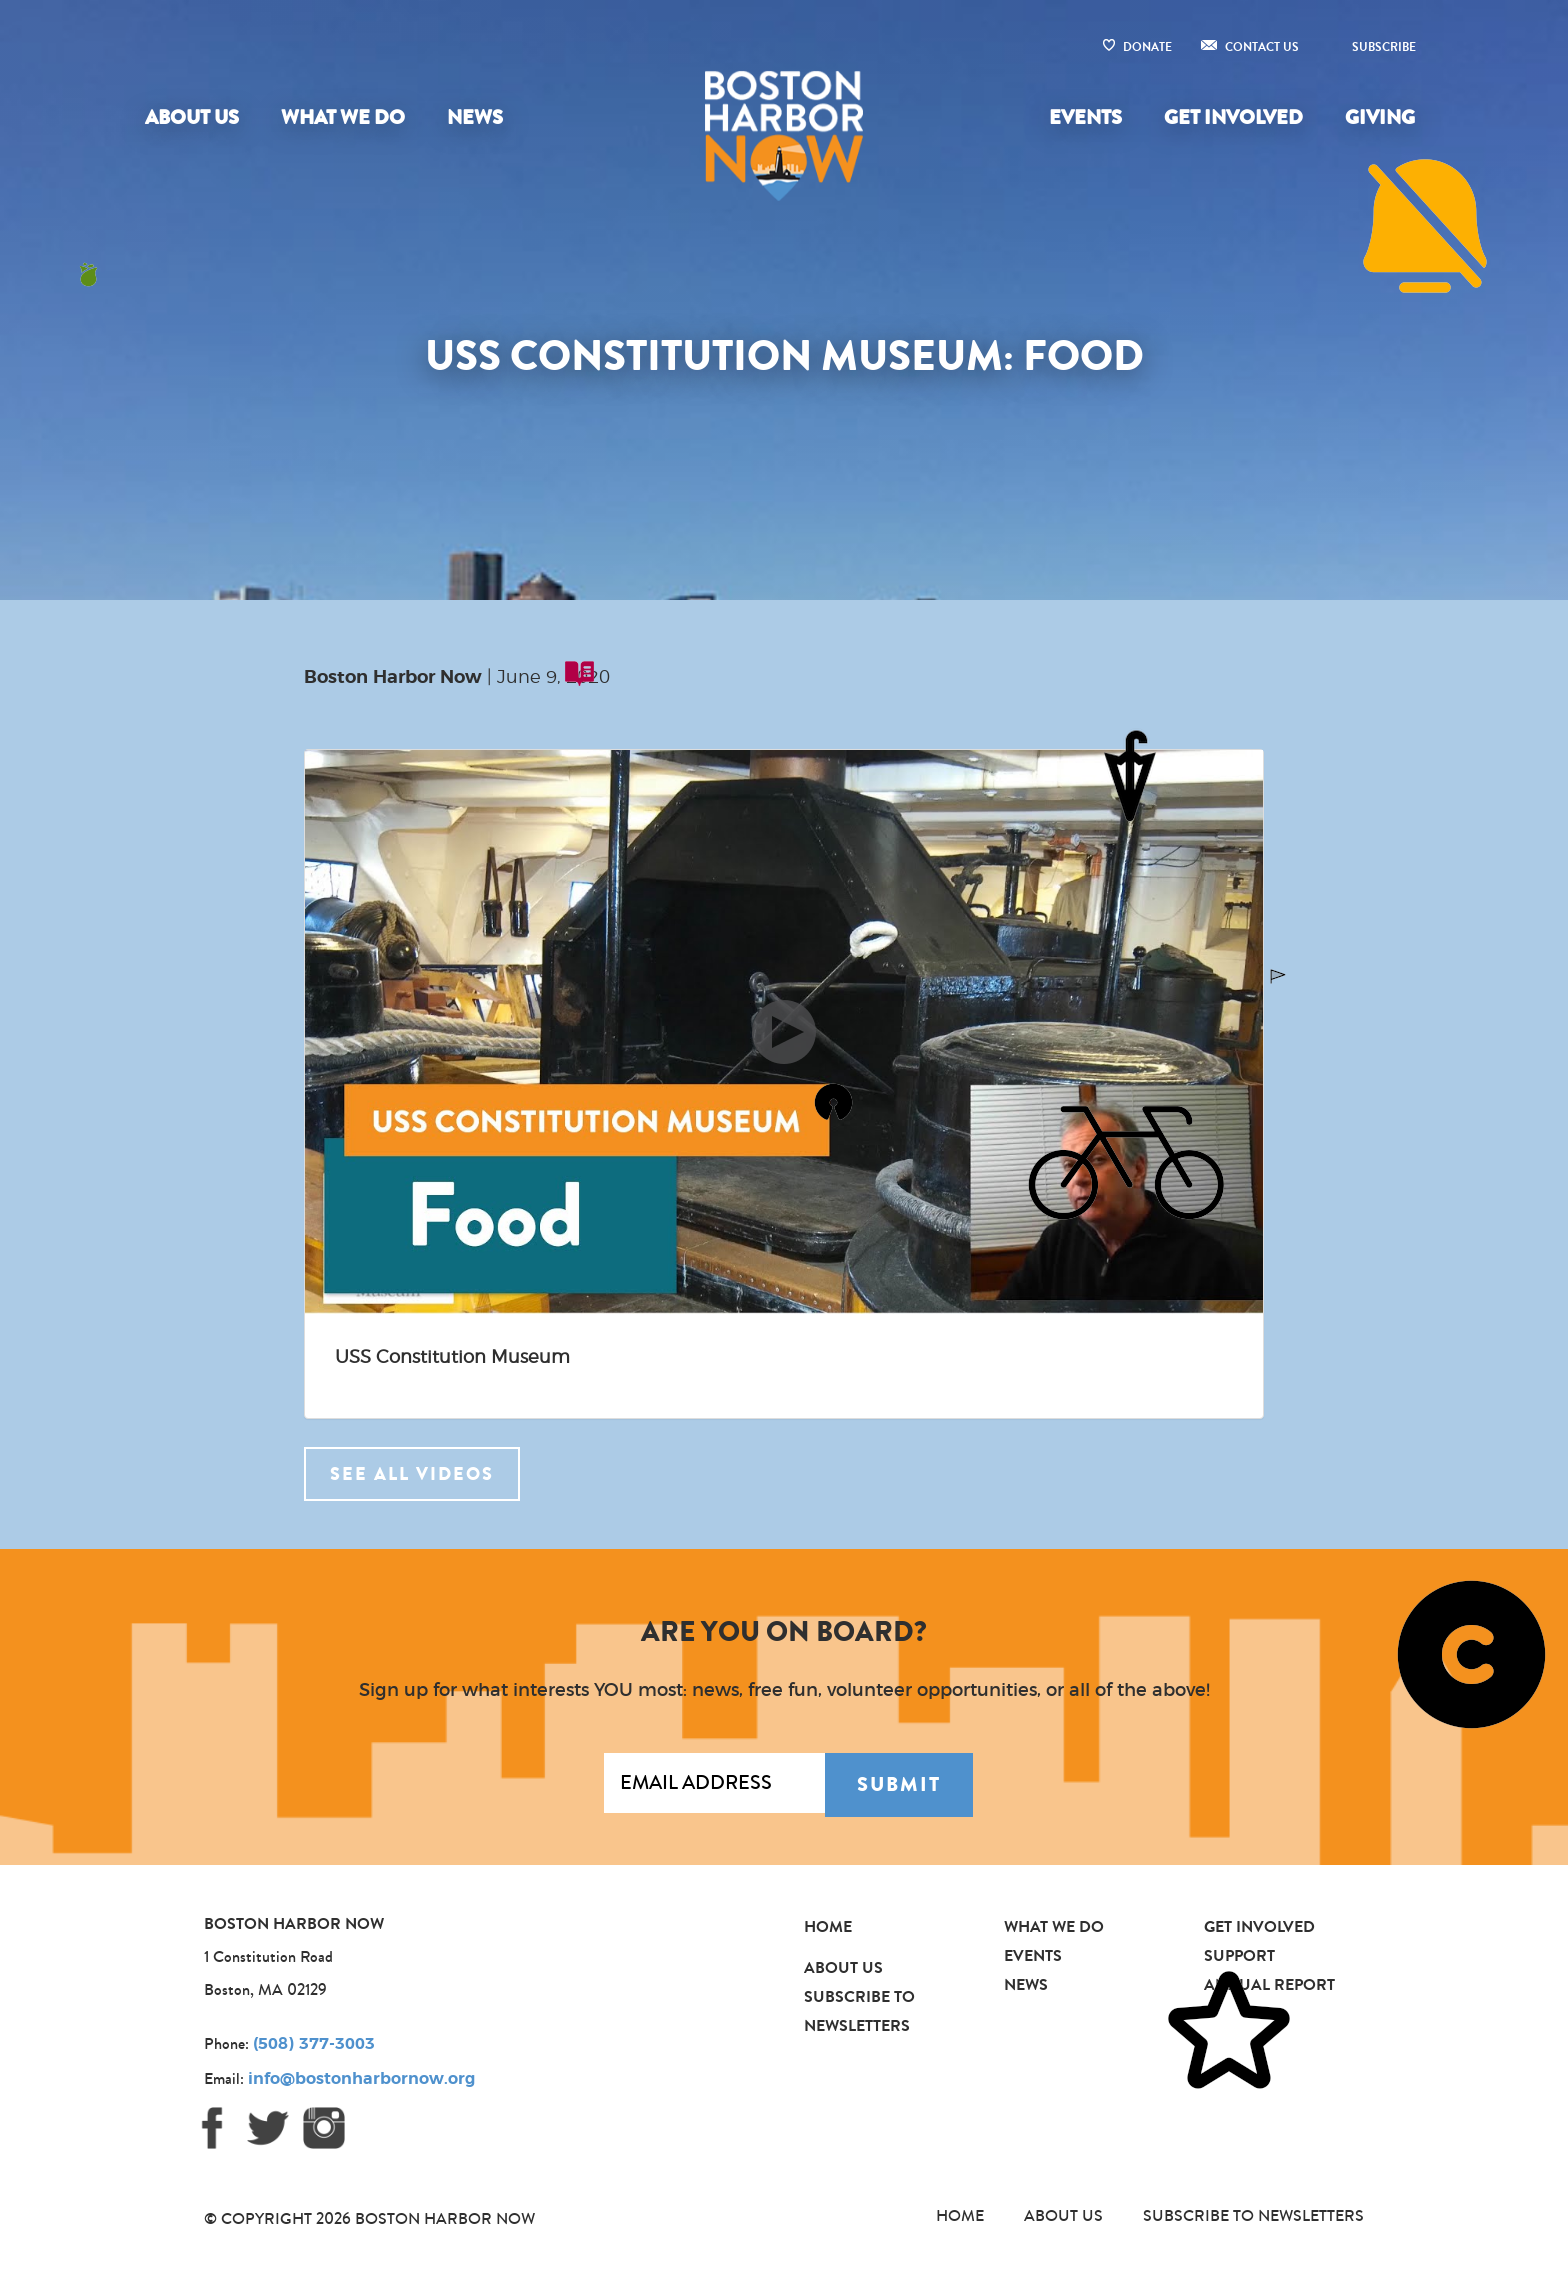  Describe the element at coordinates (1276, 976) in the screenshot. I see `flag or mark an item for follow-up` at that location.